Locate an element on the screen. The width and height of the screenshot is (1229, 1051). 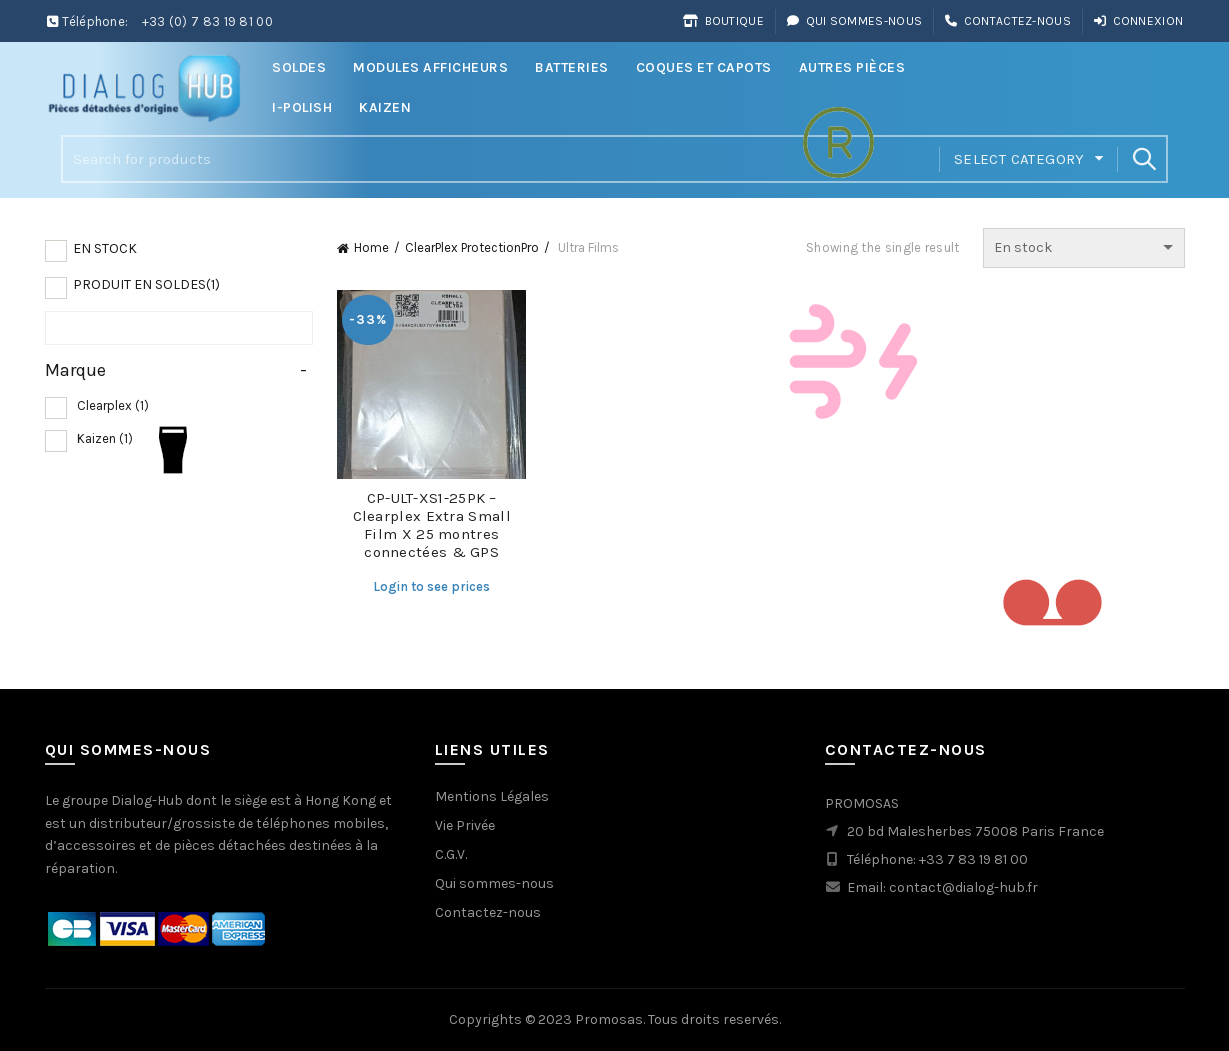
indicates a registered trademark symbol is located at coordinates (838, 142).